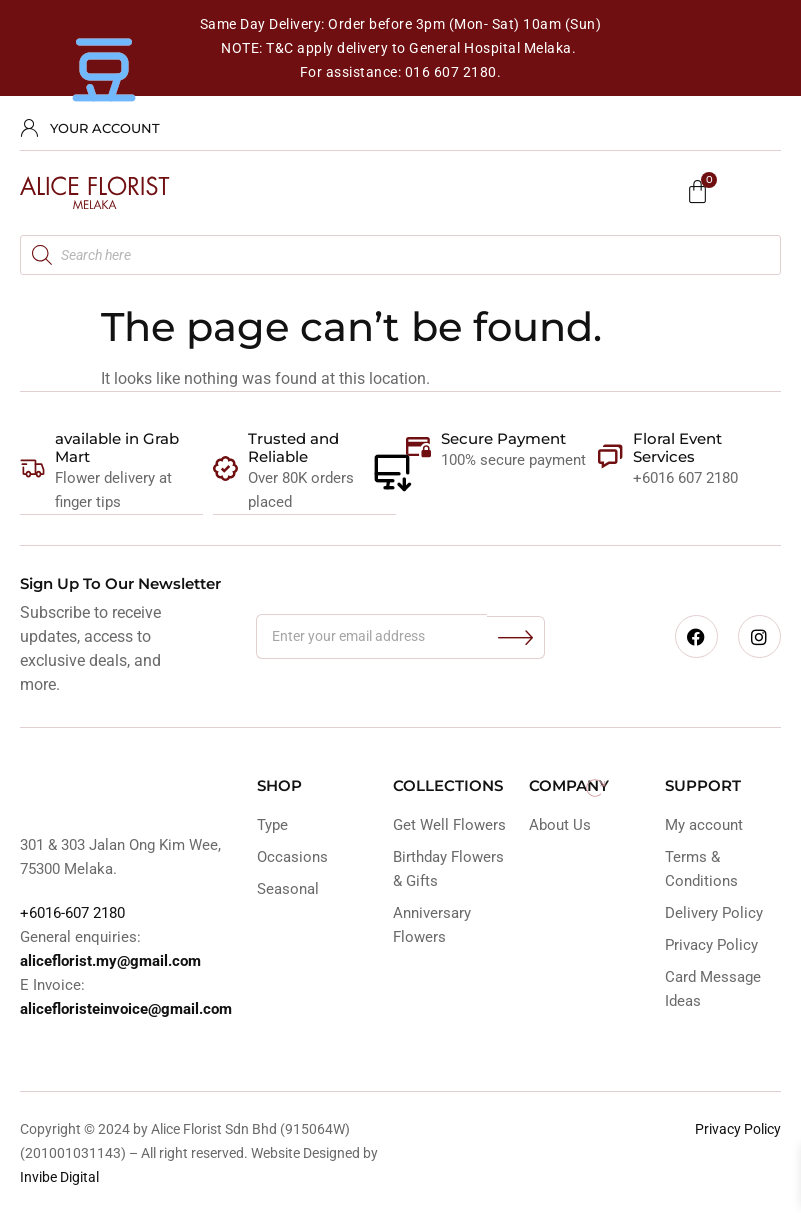 The width and height of the screenshot is (801, 1213). I want to click on open Douban app, so click(104, 70).